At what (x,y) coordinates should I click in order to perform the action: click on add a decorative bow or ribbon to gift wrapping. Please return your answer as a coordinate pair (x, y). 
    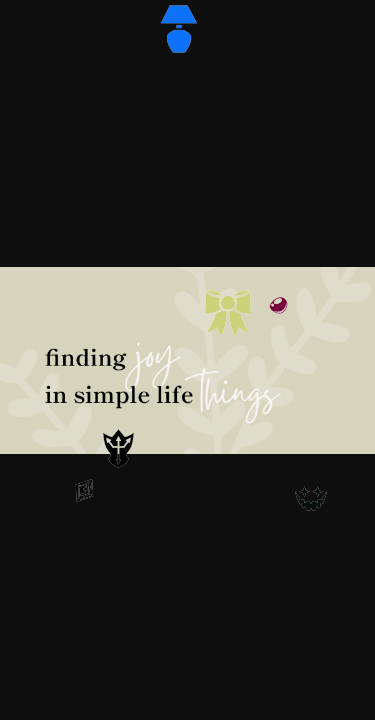
    Looking at the image, I should click on (228, 313).